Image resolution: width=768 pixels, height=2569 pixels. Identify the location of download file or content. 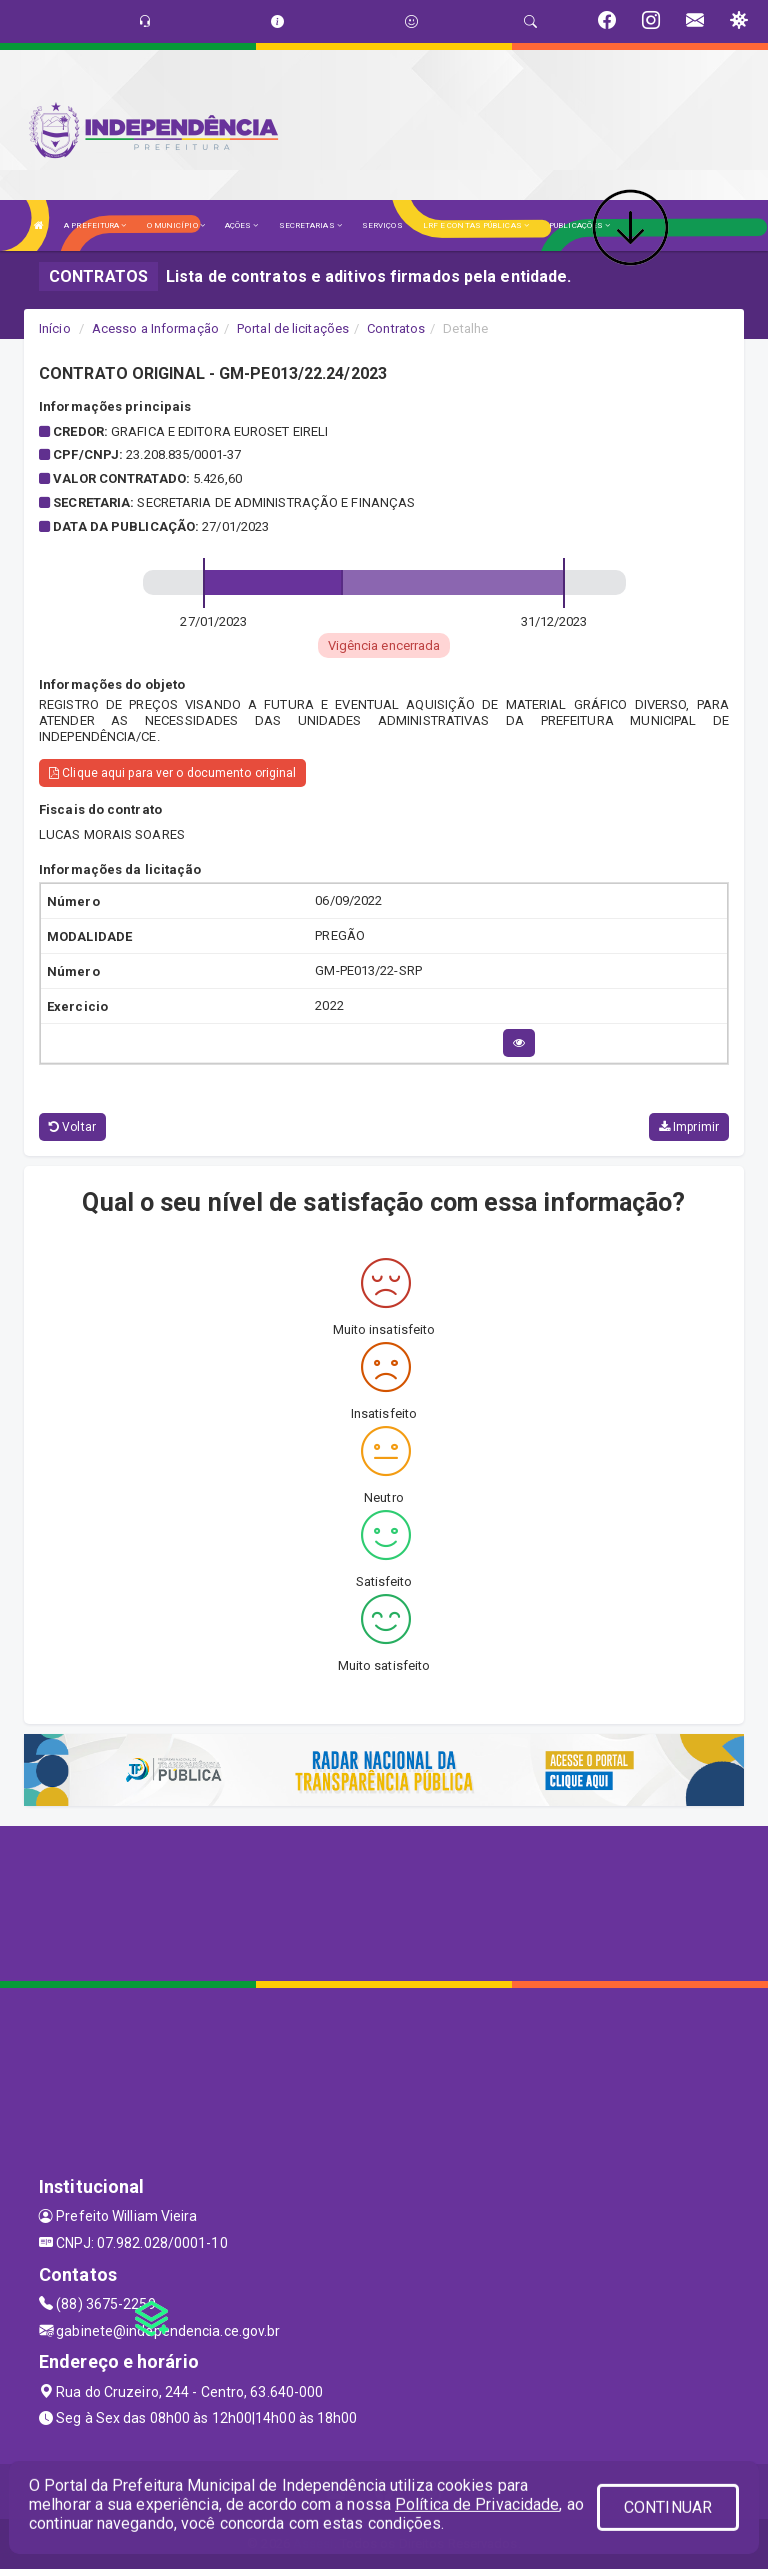
(630, 227).